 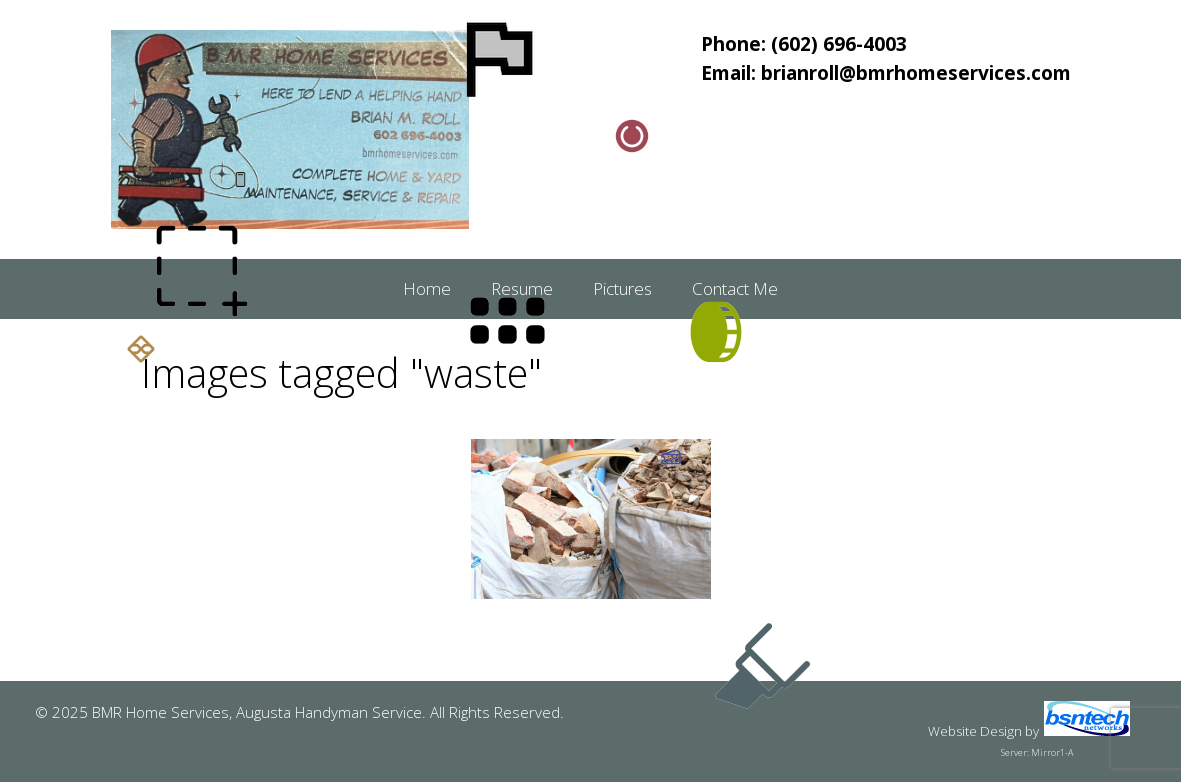 What do you see at coordinates (197, 266) in the screenshot?
I see `add to current selection` at bounding box center [197, 266].